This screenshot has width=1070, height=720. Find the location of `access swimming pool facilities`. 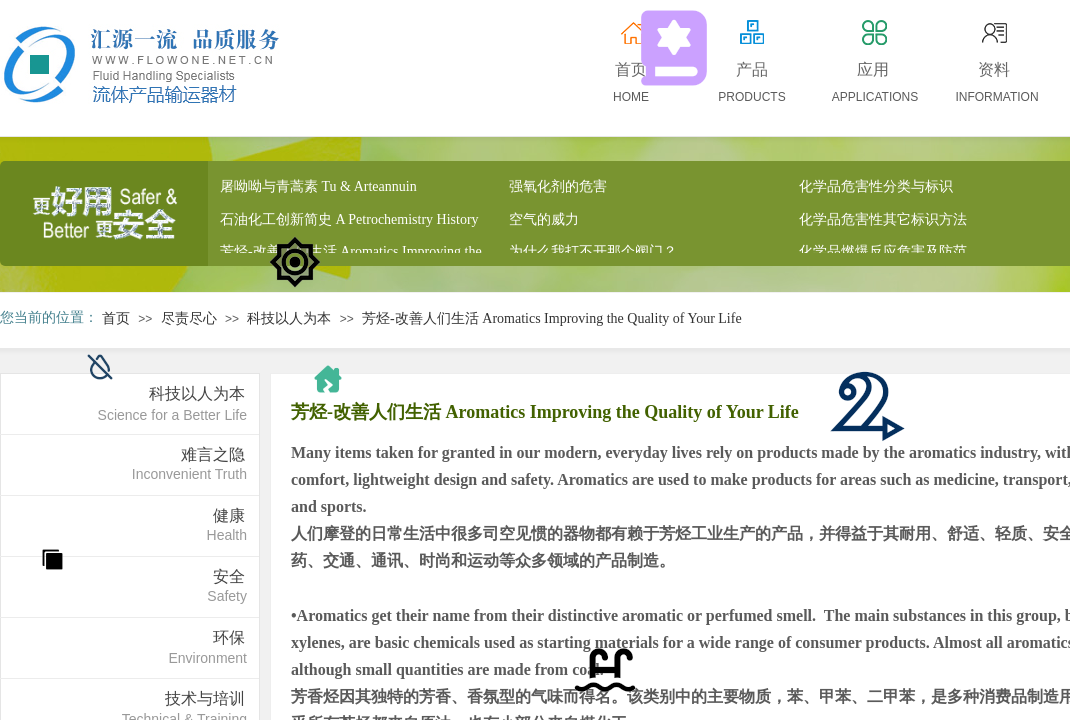

access swimming pool facilities is located at coordinates (605, 670).